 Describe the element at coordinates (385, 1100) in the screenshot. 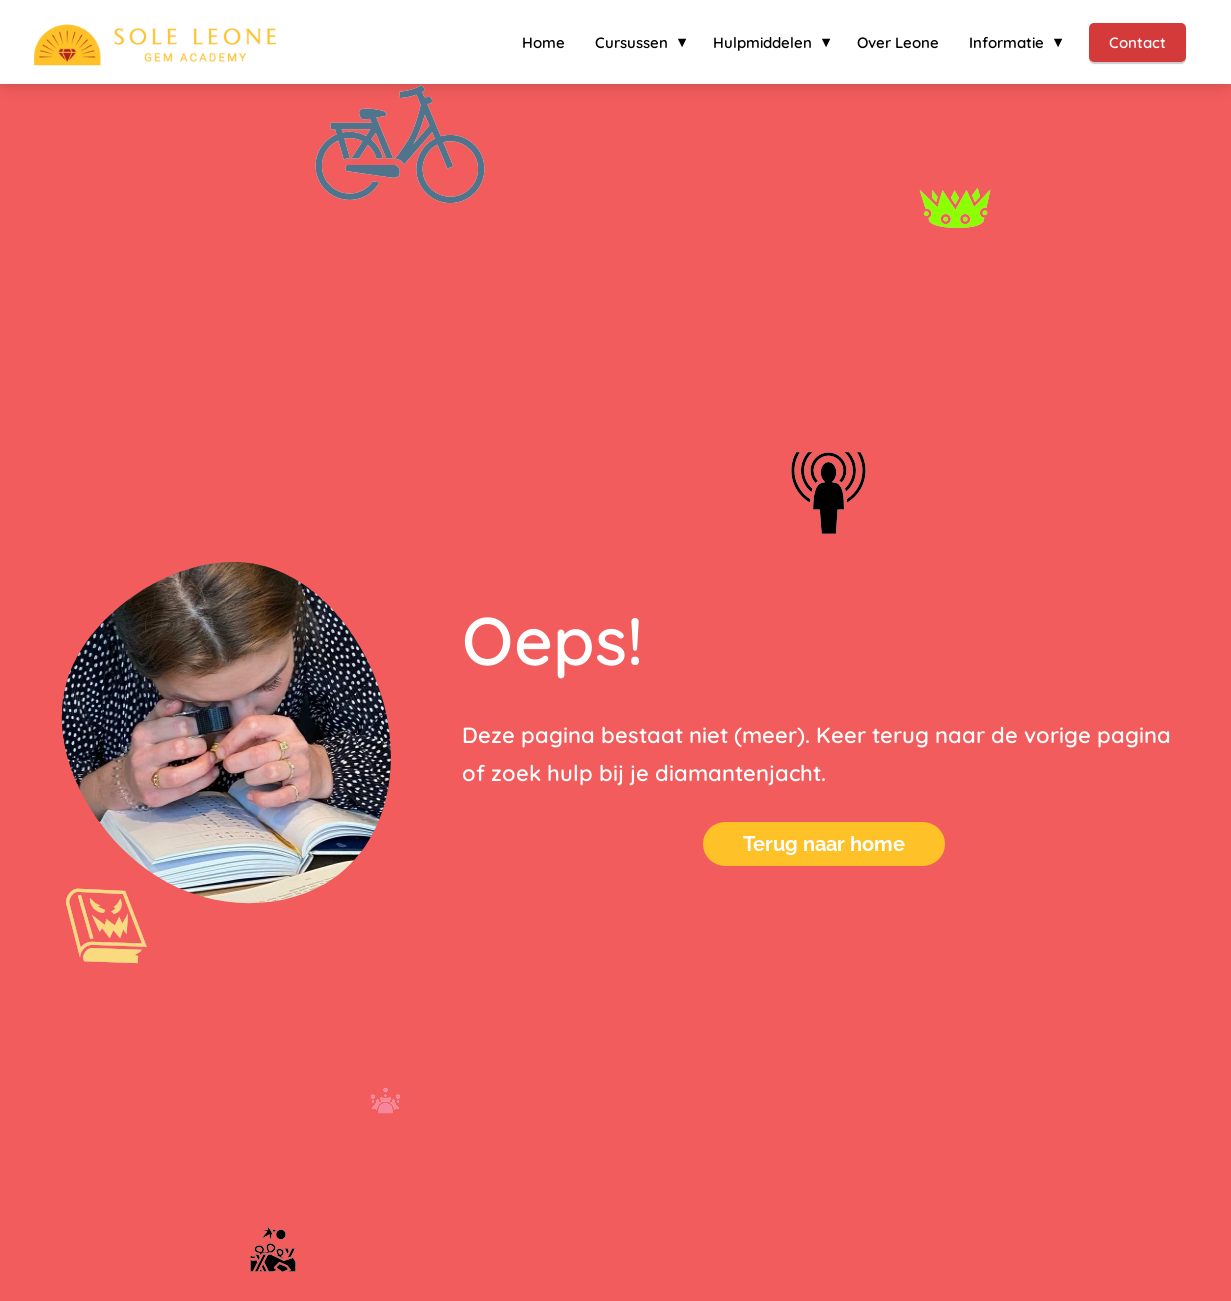

I see `indicates a corrosive or acid-based attack/ability` at that location.